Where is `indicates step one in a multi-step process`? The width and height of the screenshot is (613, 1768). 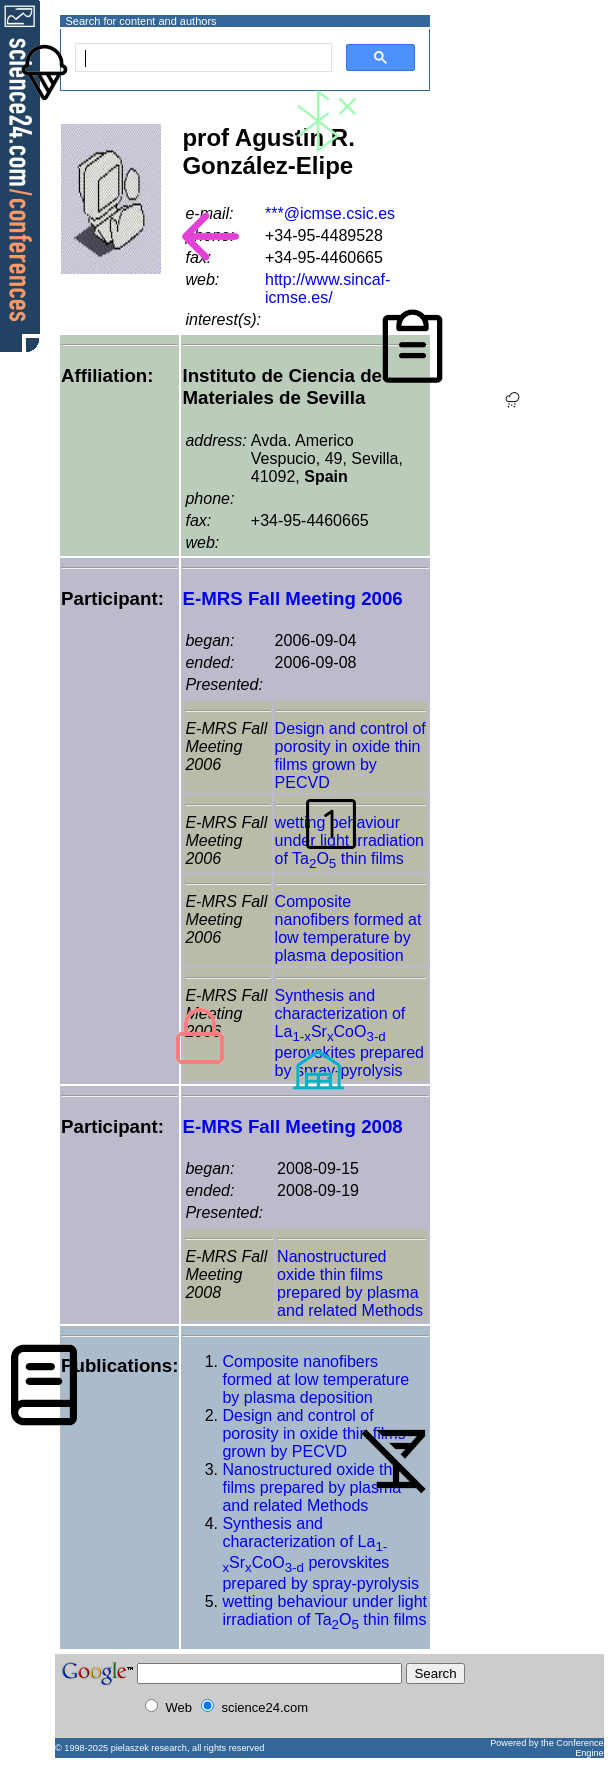
indicates step one in a multi-step process is located at coordinates (331, 824).